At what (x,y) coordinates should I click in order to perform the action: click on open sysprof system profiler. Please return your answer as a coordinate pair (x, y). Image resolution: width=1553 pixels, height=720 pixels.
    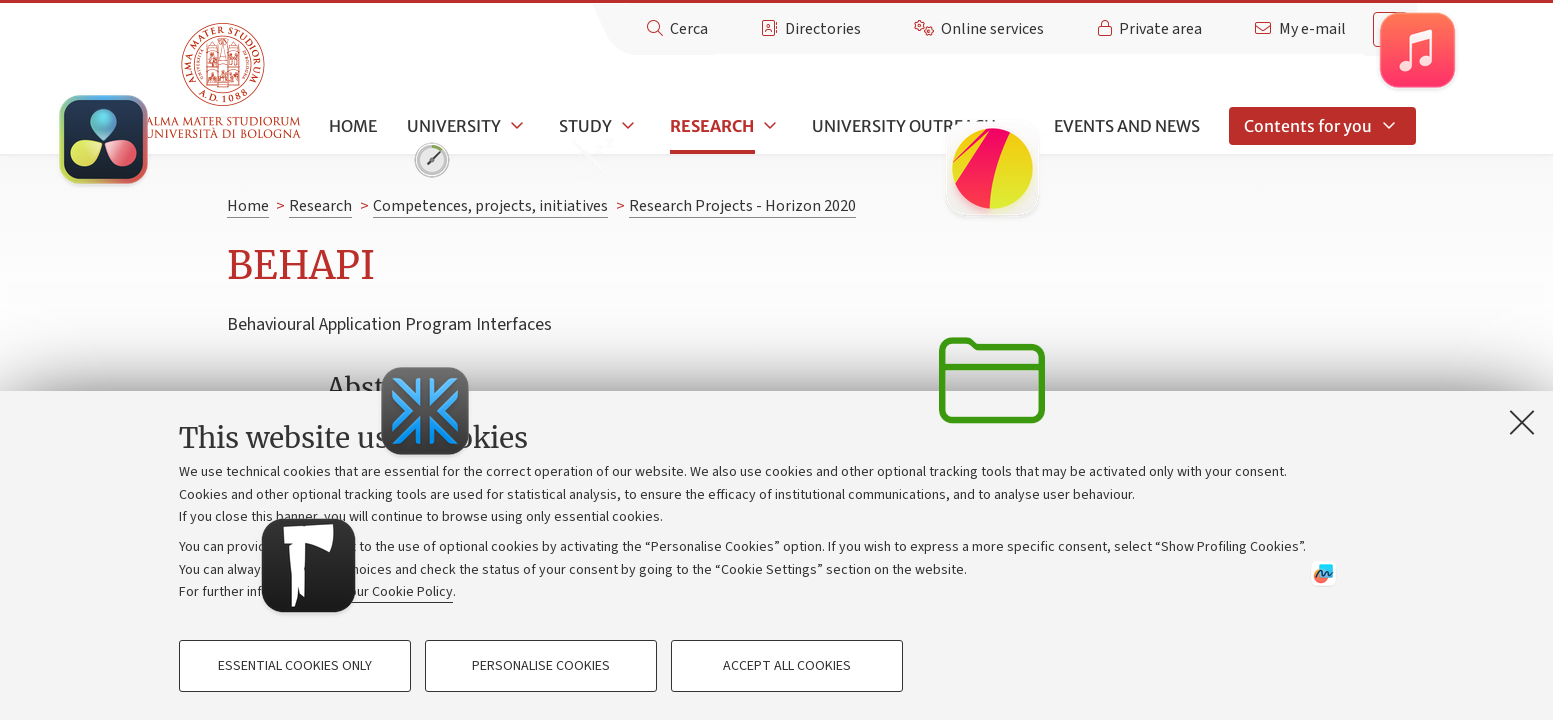
    Looking at the image, I should click on (432, 160).